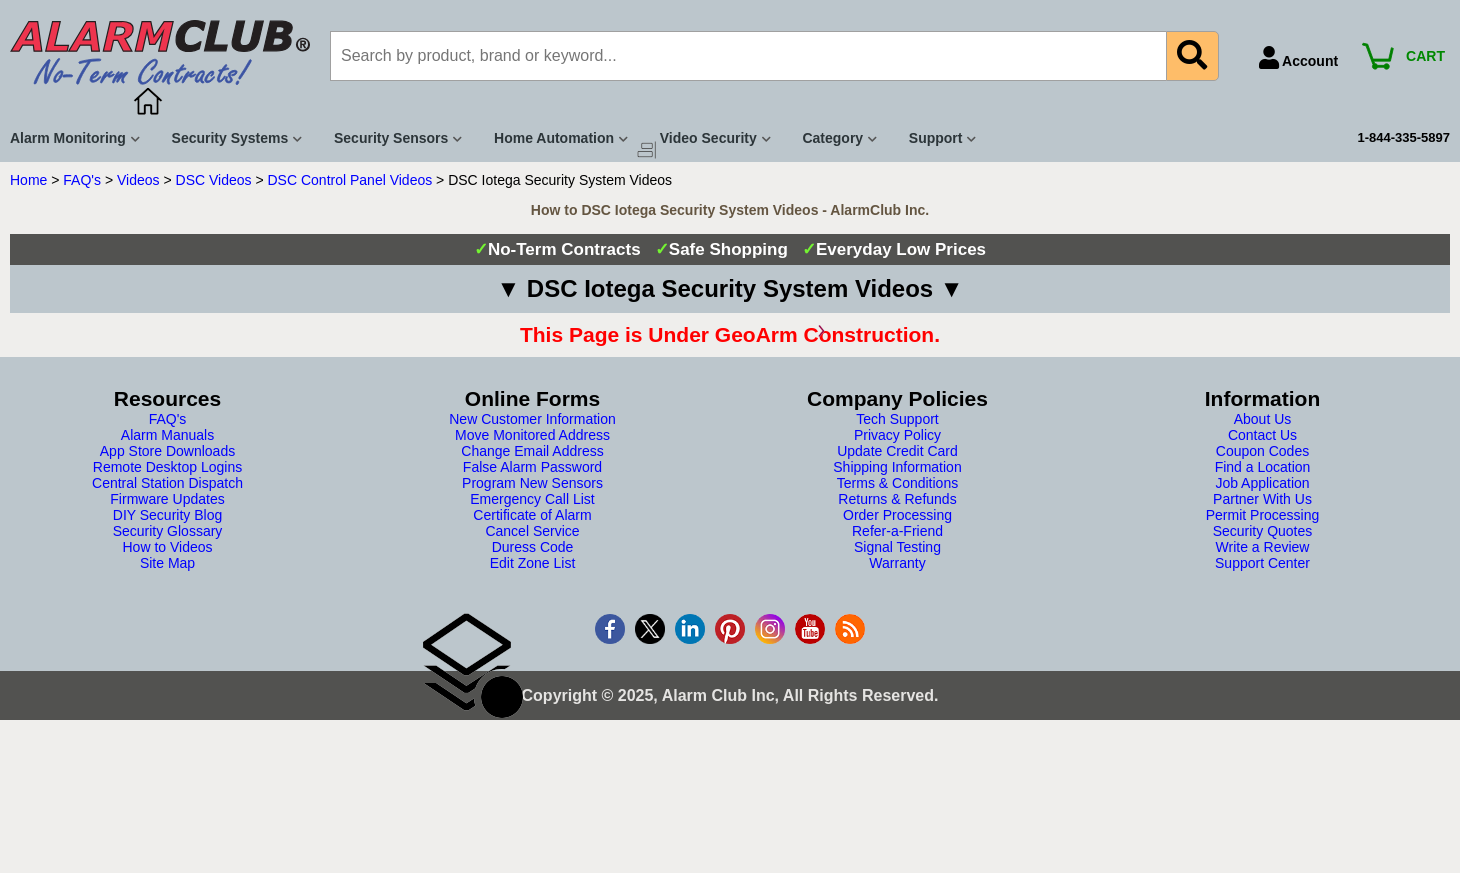 The height and width of the screenshot is (873, 1460). Describe the element at coordinates (467, 662) in the screenshot. I see `layers with unread notification or update available` at that location.